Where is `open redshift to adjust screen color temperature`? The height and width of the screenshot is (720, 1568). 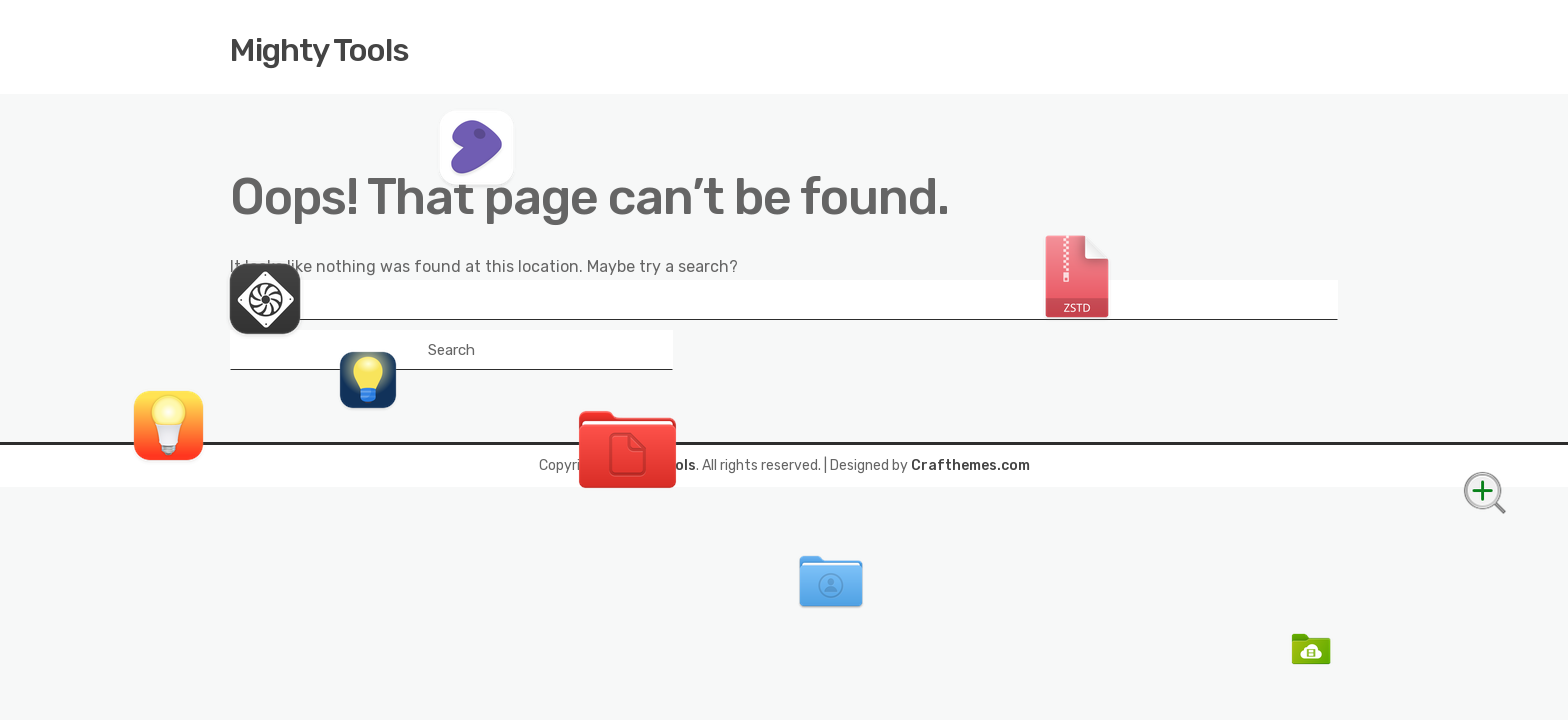
open redshift to adjust screen color temperature is located at coordinates (168, 425).